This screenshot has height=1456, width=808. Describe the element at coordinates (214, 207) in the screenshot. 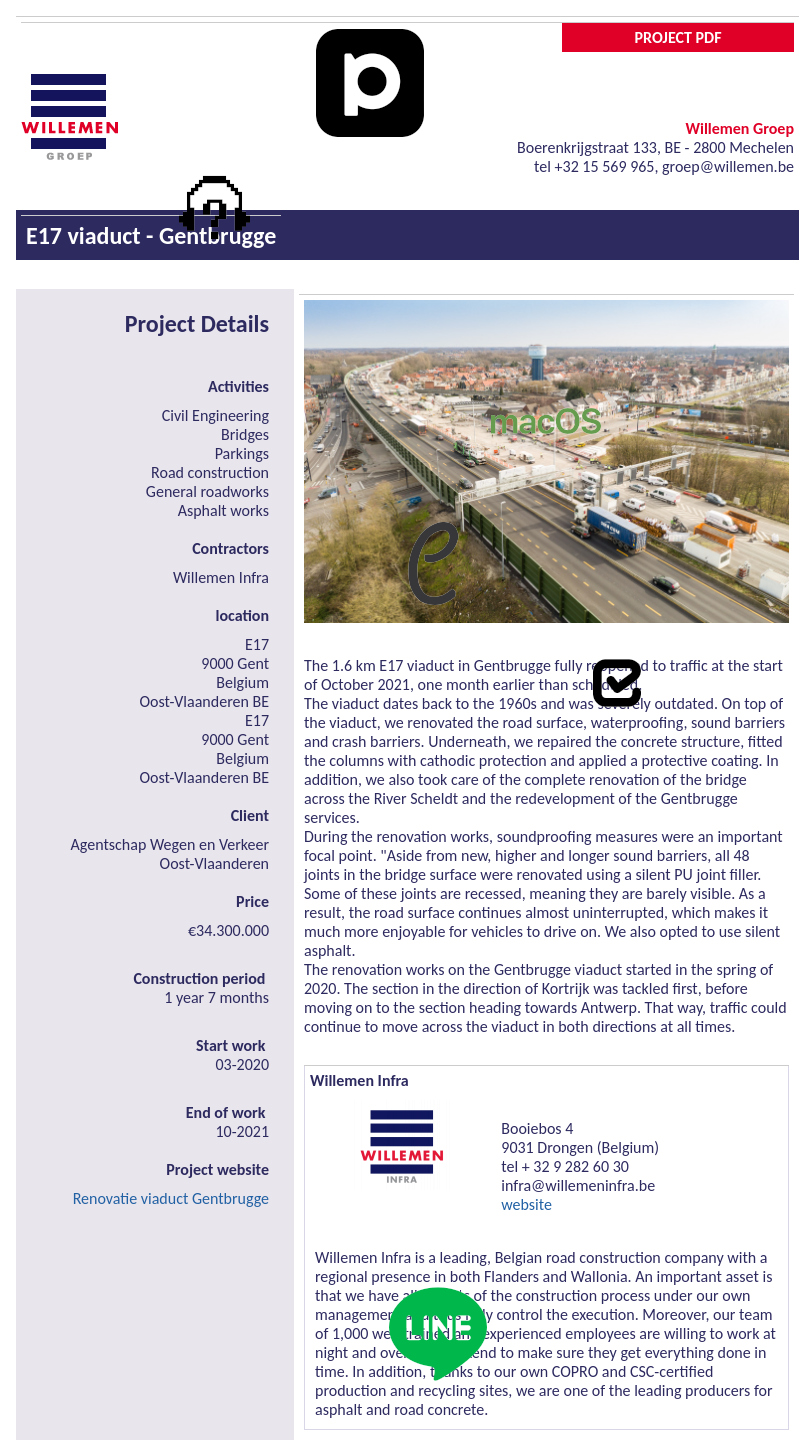

I see `open the 1001tracklists app or website` at that location.